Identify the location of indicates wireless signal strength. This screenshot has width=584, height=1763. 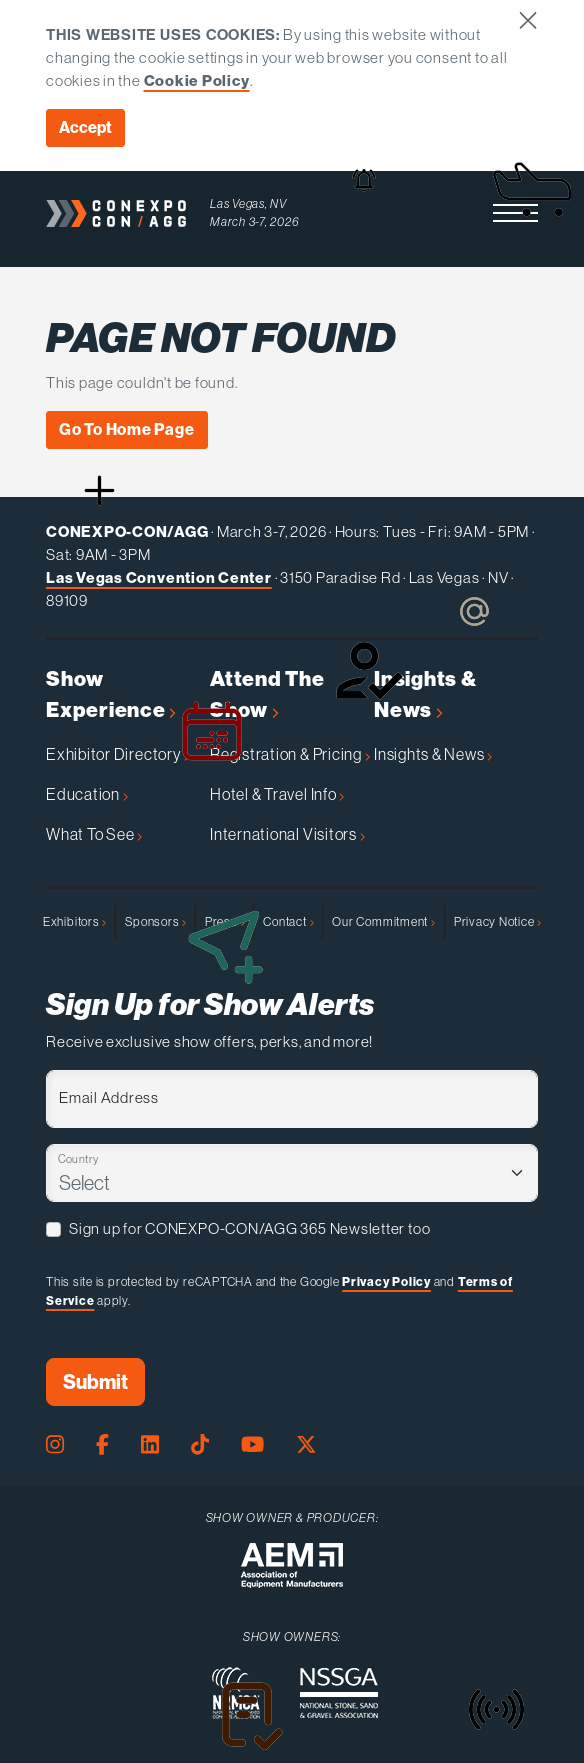
(496, 1709).